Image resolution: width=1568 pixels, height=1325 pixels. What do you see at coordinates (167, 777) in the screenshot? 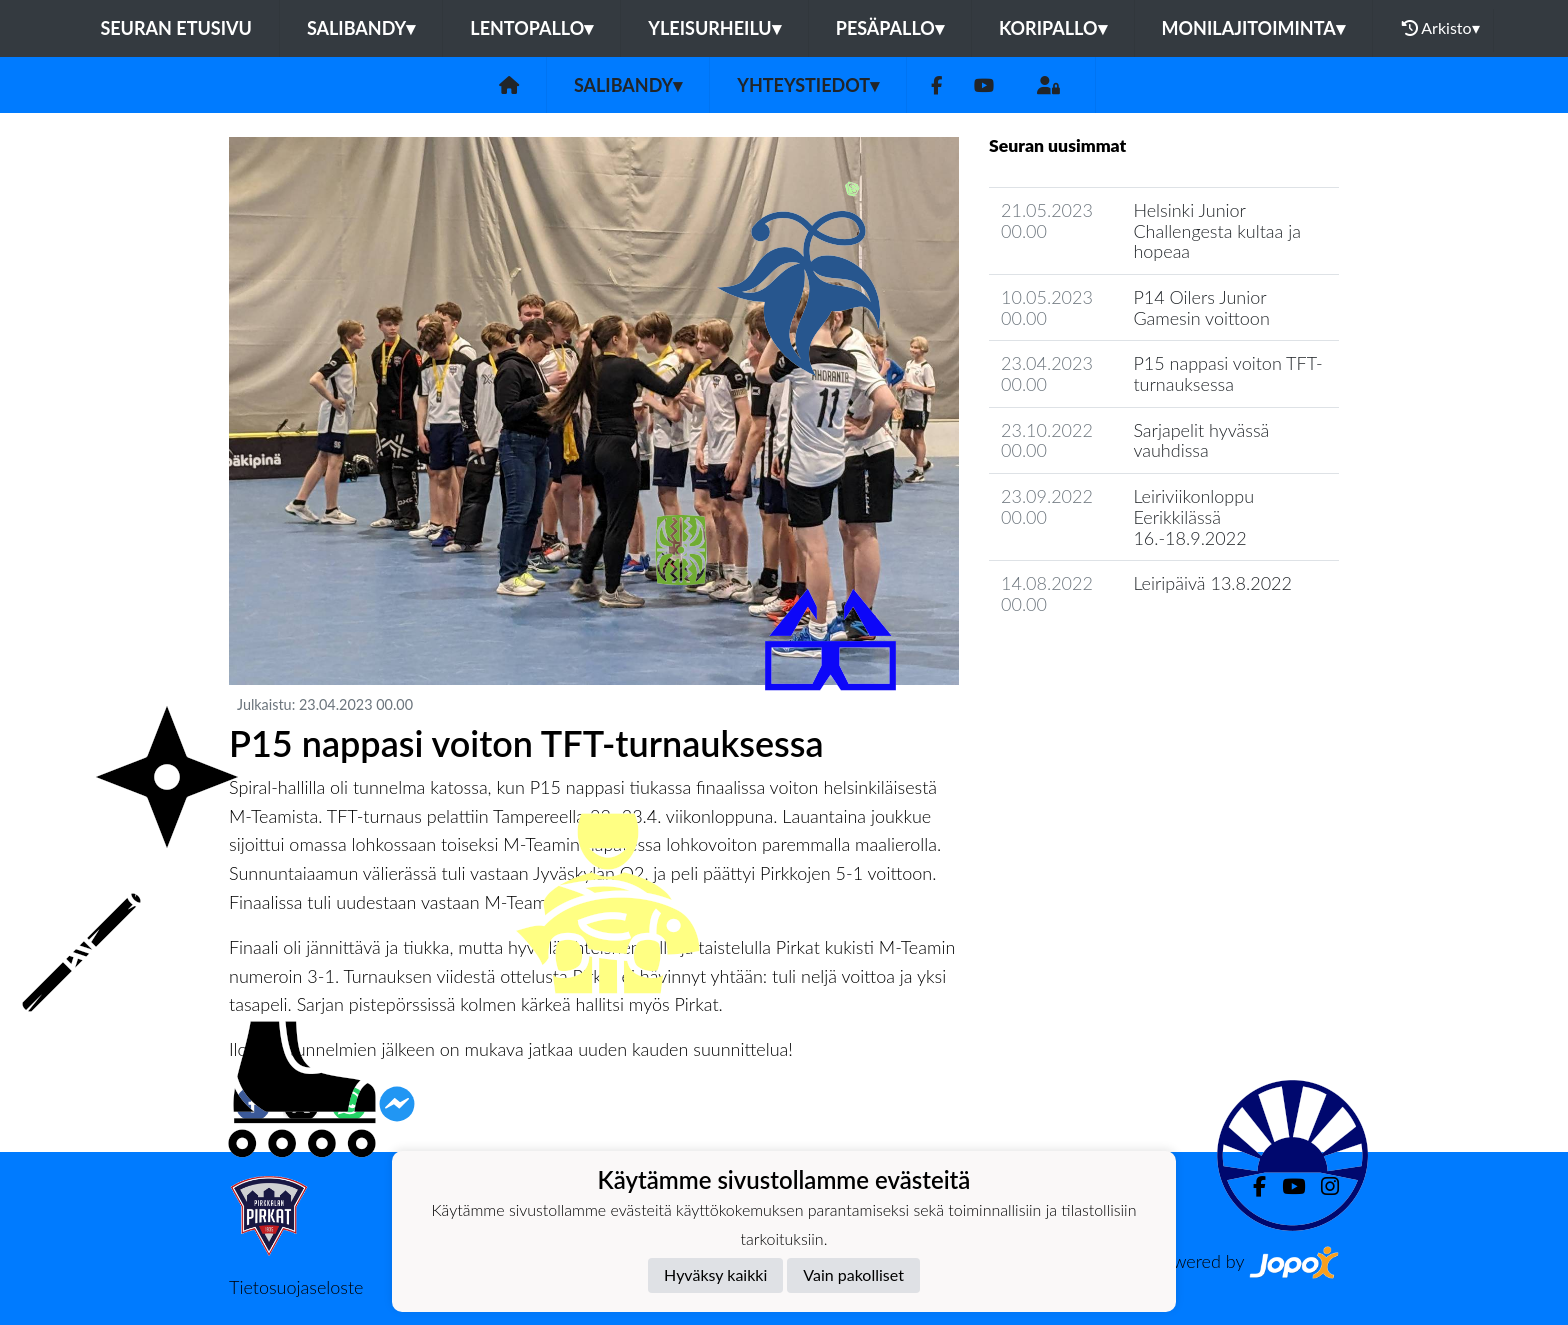
I see `throwing star weapon in a game inventory` at bounding box center [167, 777].